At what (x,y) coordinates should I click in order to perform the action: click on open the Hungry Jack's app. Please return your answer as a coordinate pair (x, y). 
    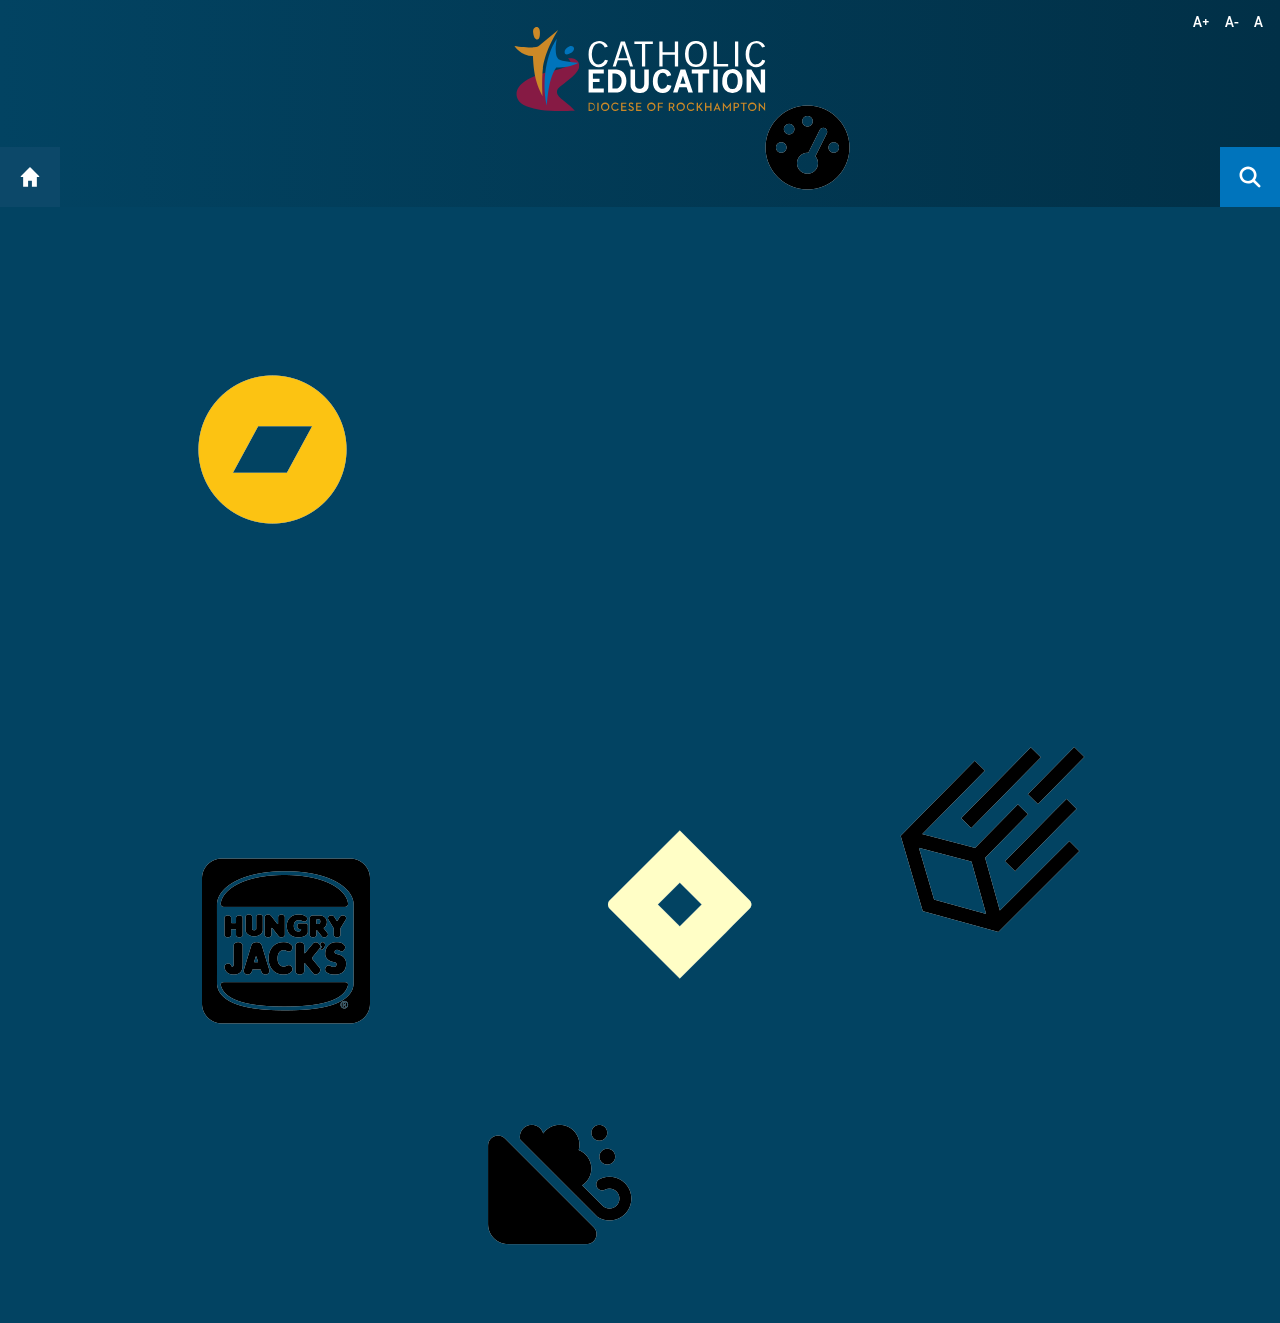
    Looking at the image, I should click on (286, 941).